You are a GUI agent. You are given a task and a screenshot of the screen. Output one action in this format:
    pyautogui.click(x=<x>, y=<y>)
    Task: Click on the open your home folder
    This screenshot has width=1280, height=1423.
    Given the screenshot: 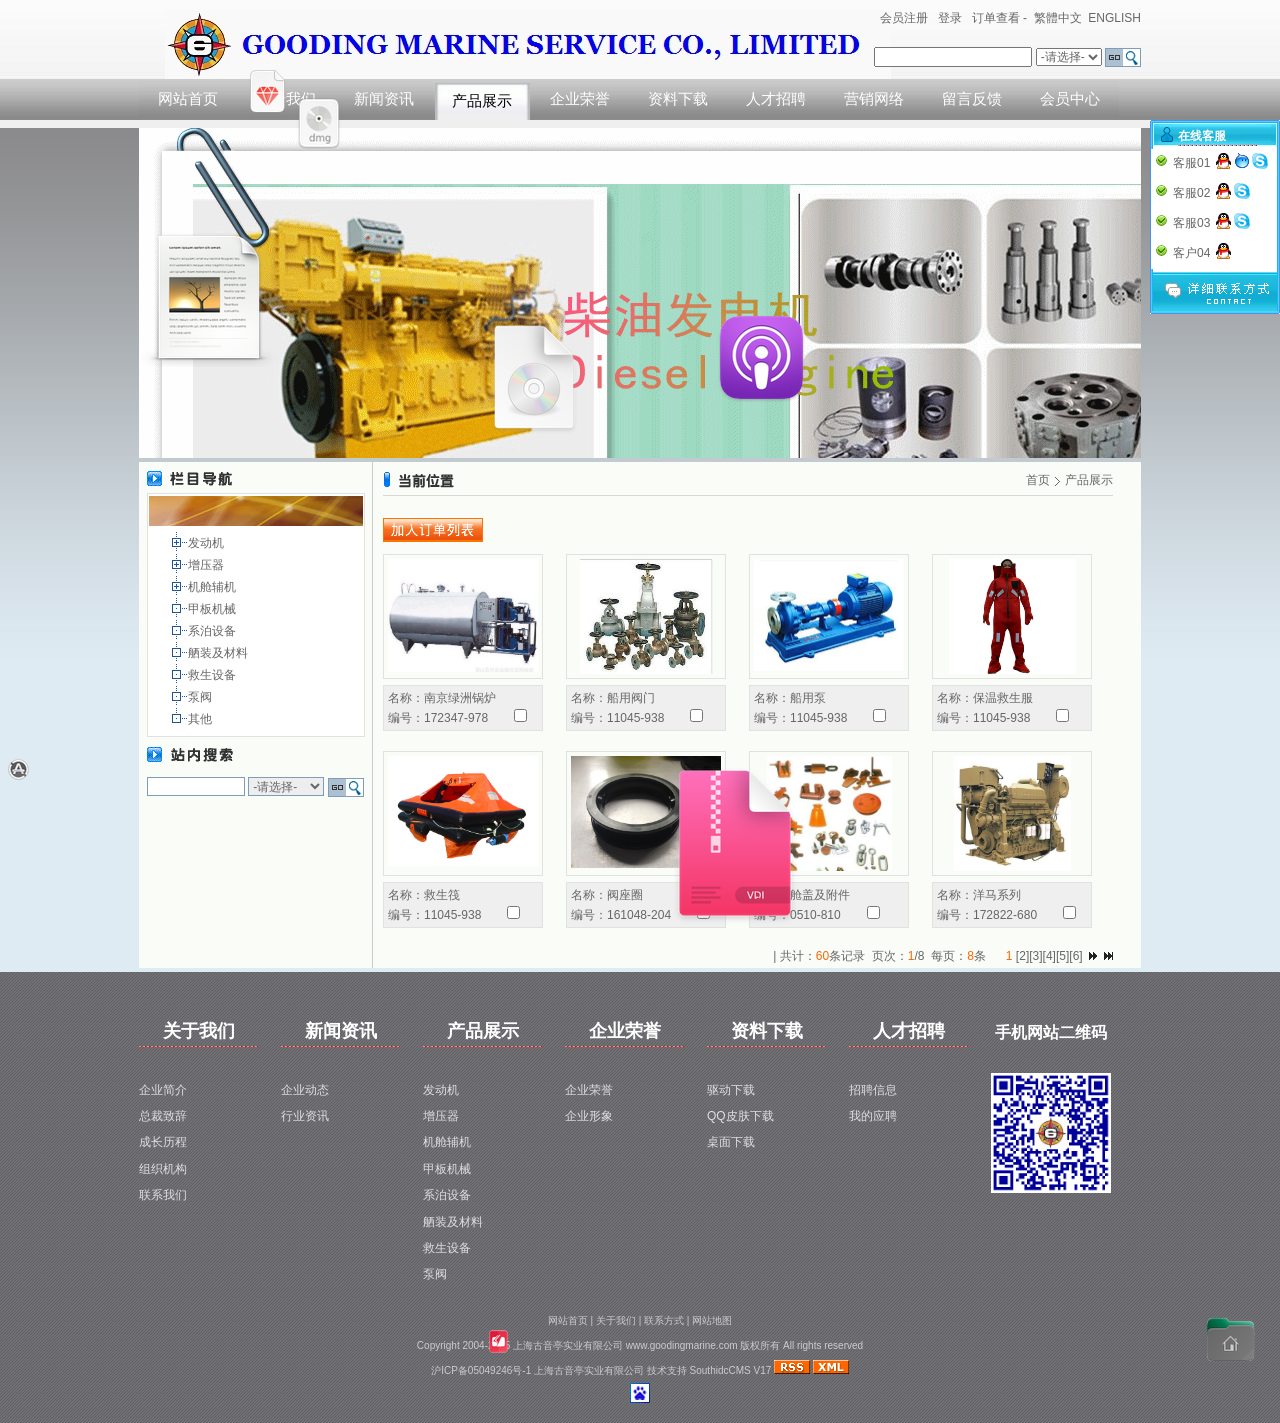 What is the action you would take?
    pyautogui.click(x=1230, y=1339)
    